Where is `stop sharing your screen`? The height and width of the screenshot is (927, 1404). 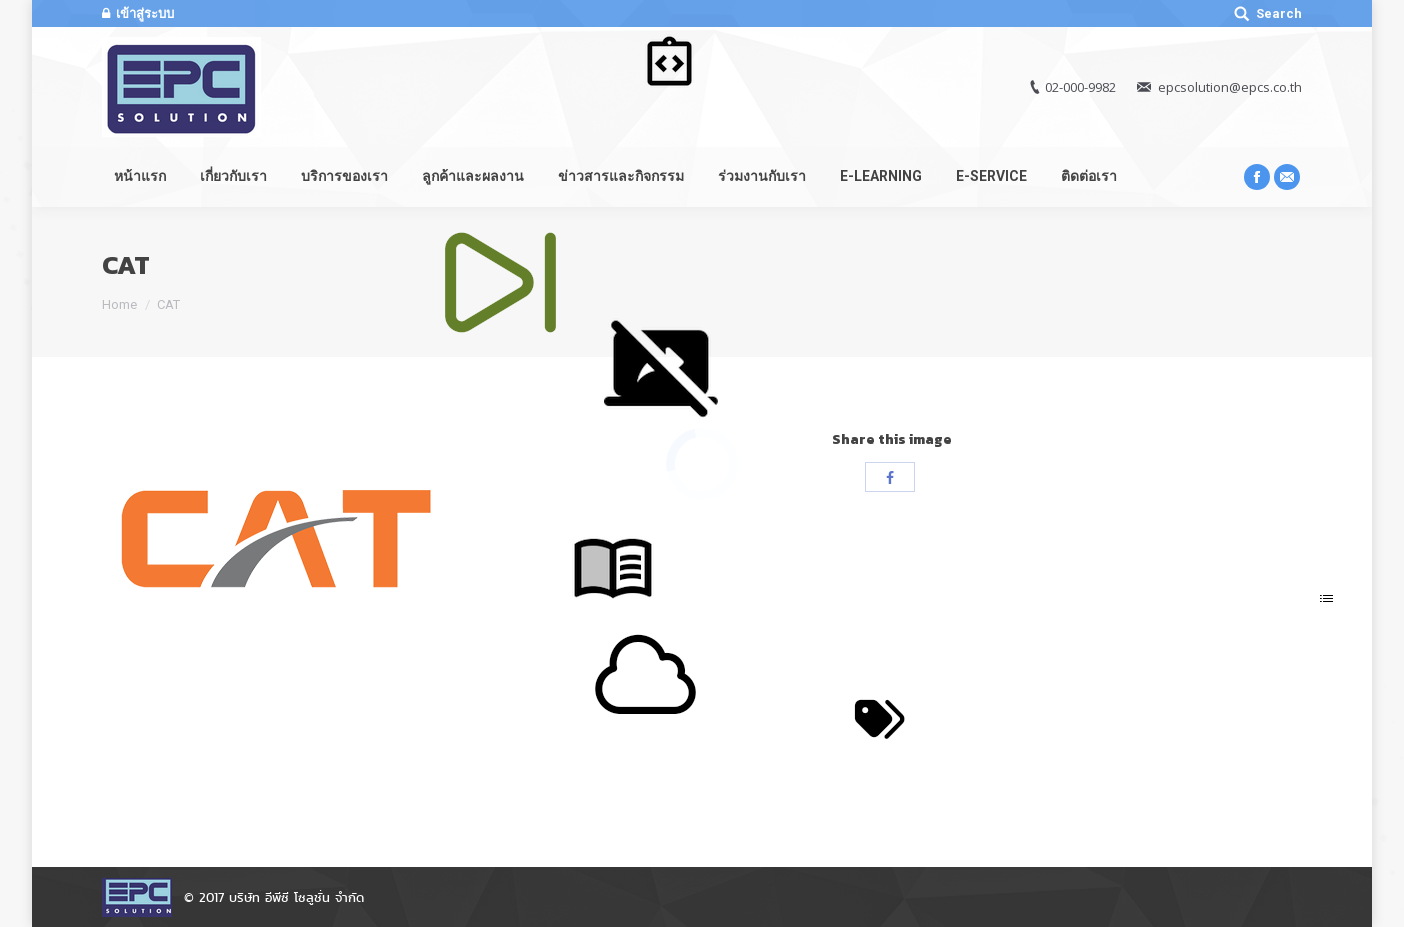
stop sharing your screen is located at coordinates (661, 368).